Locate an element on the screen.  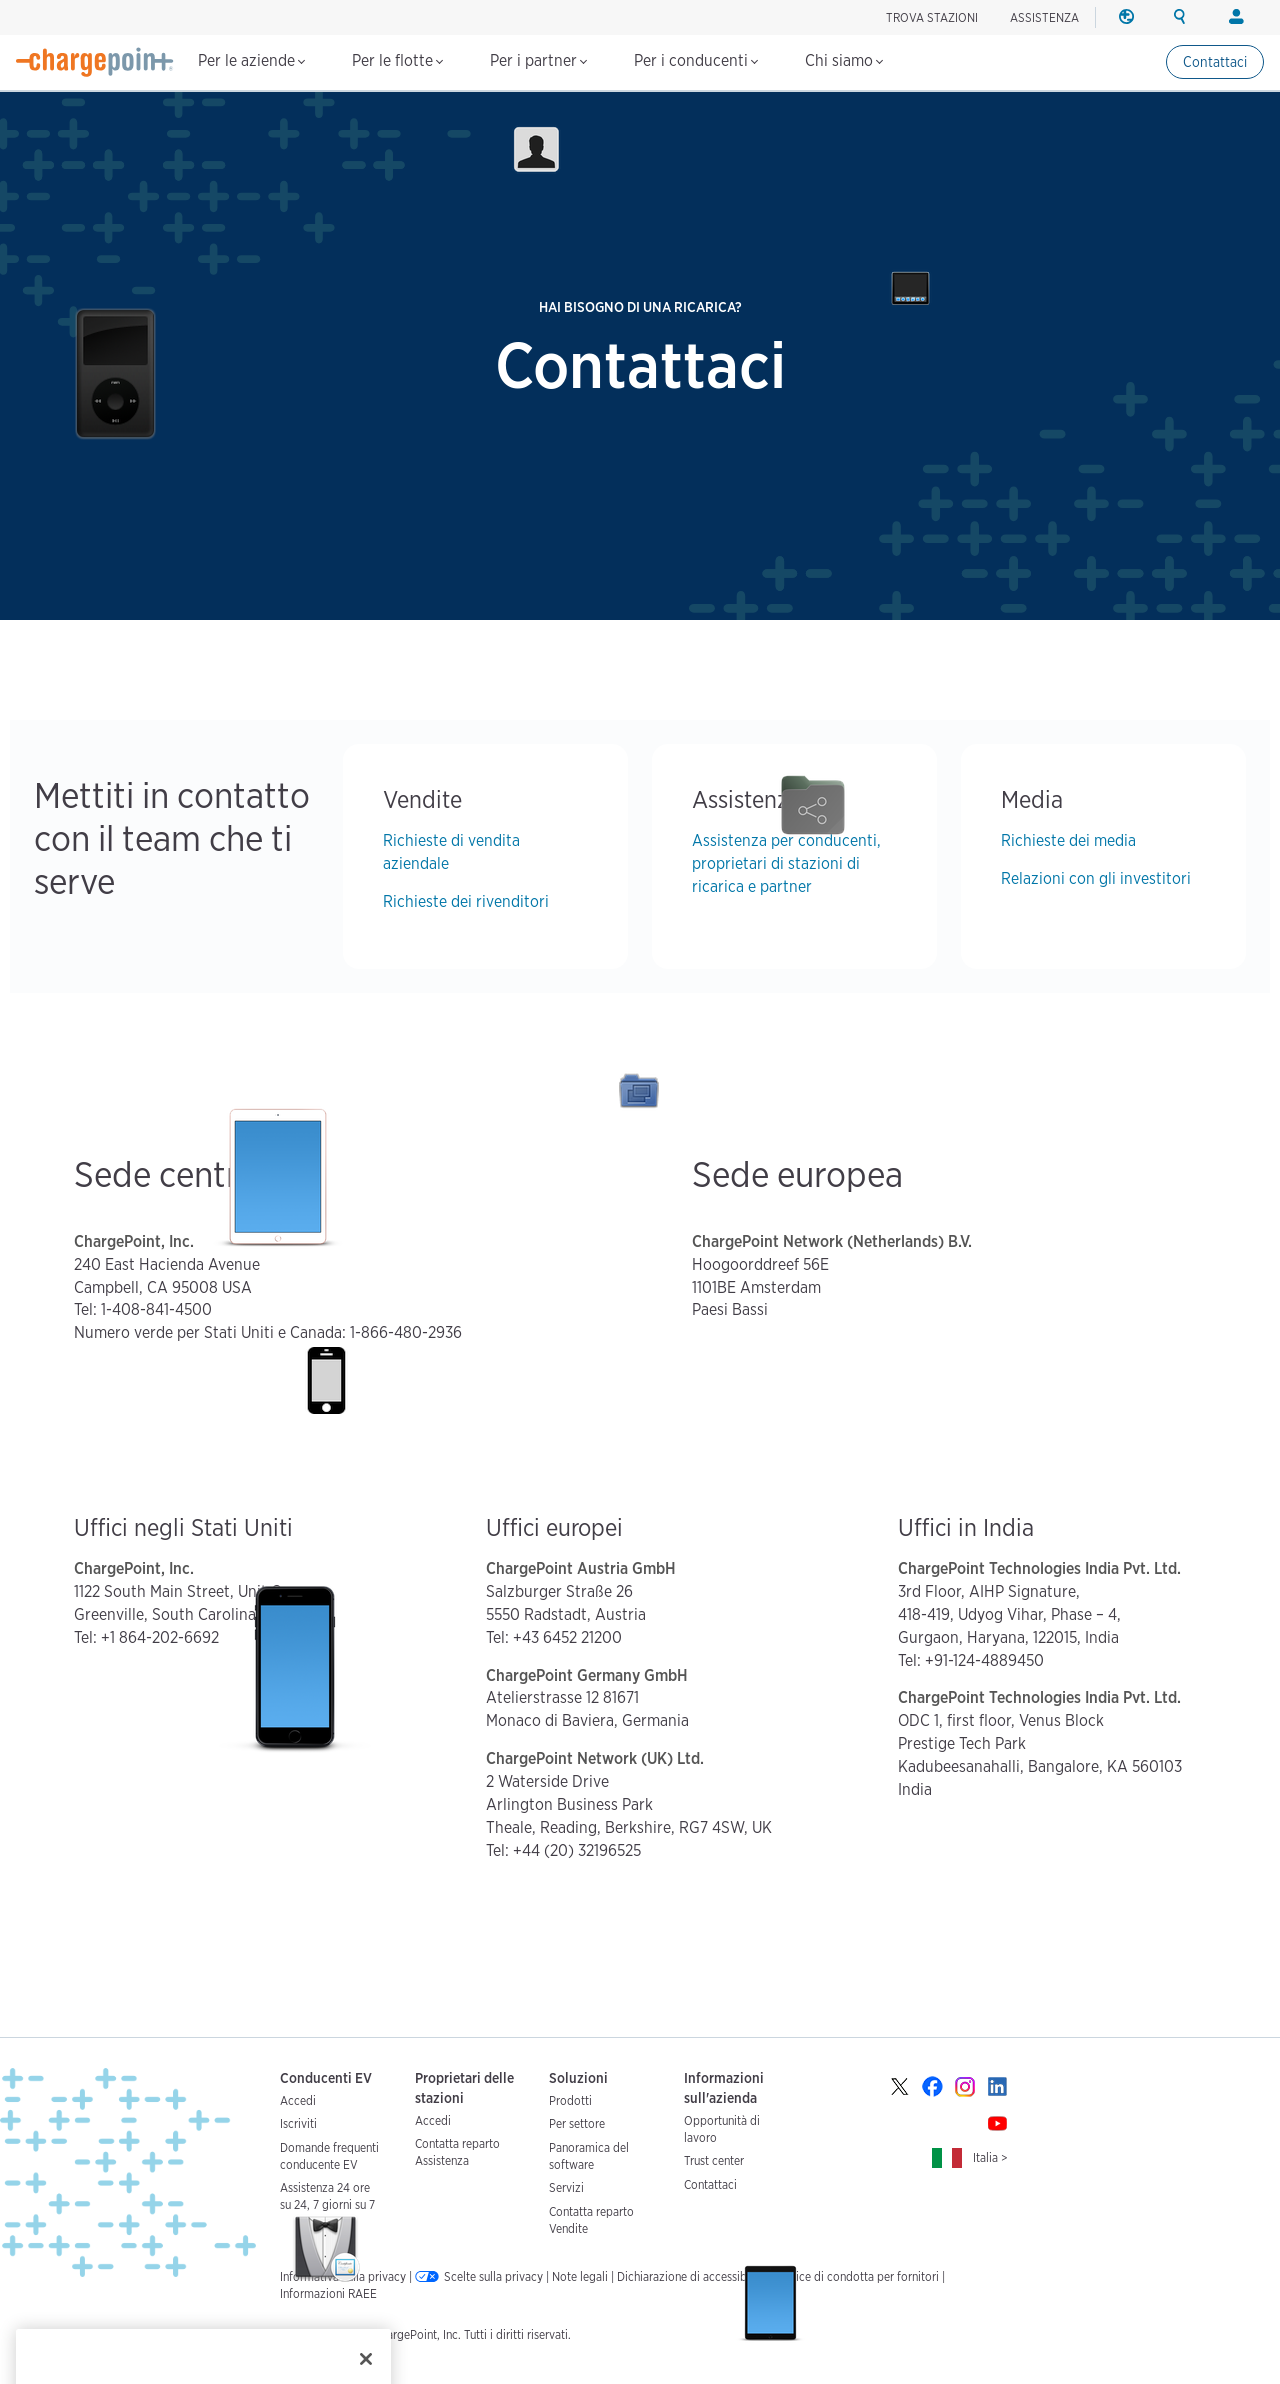
access the dock settings or preferences is located at coordinates (910, 288).